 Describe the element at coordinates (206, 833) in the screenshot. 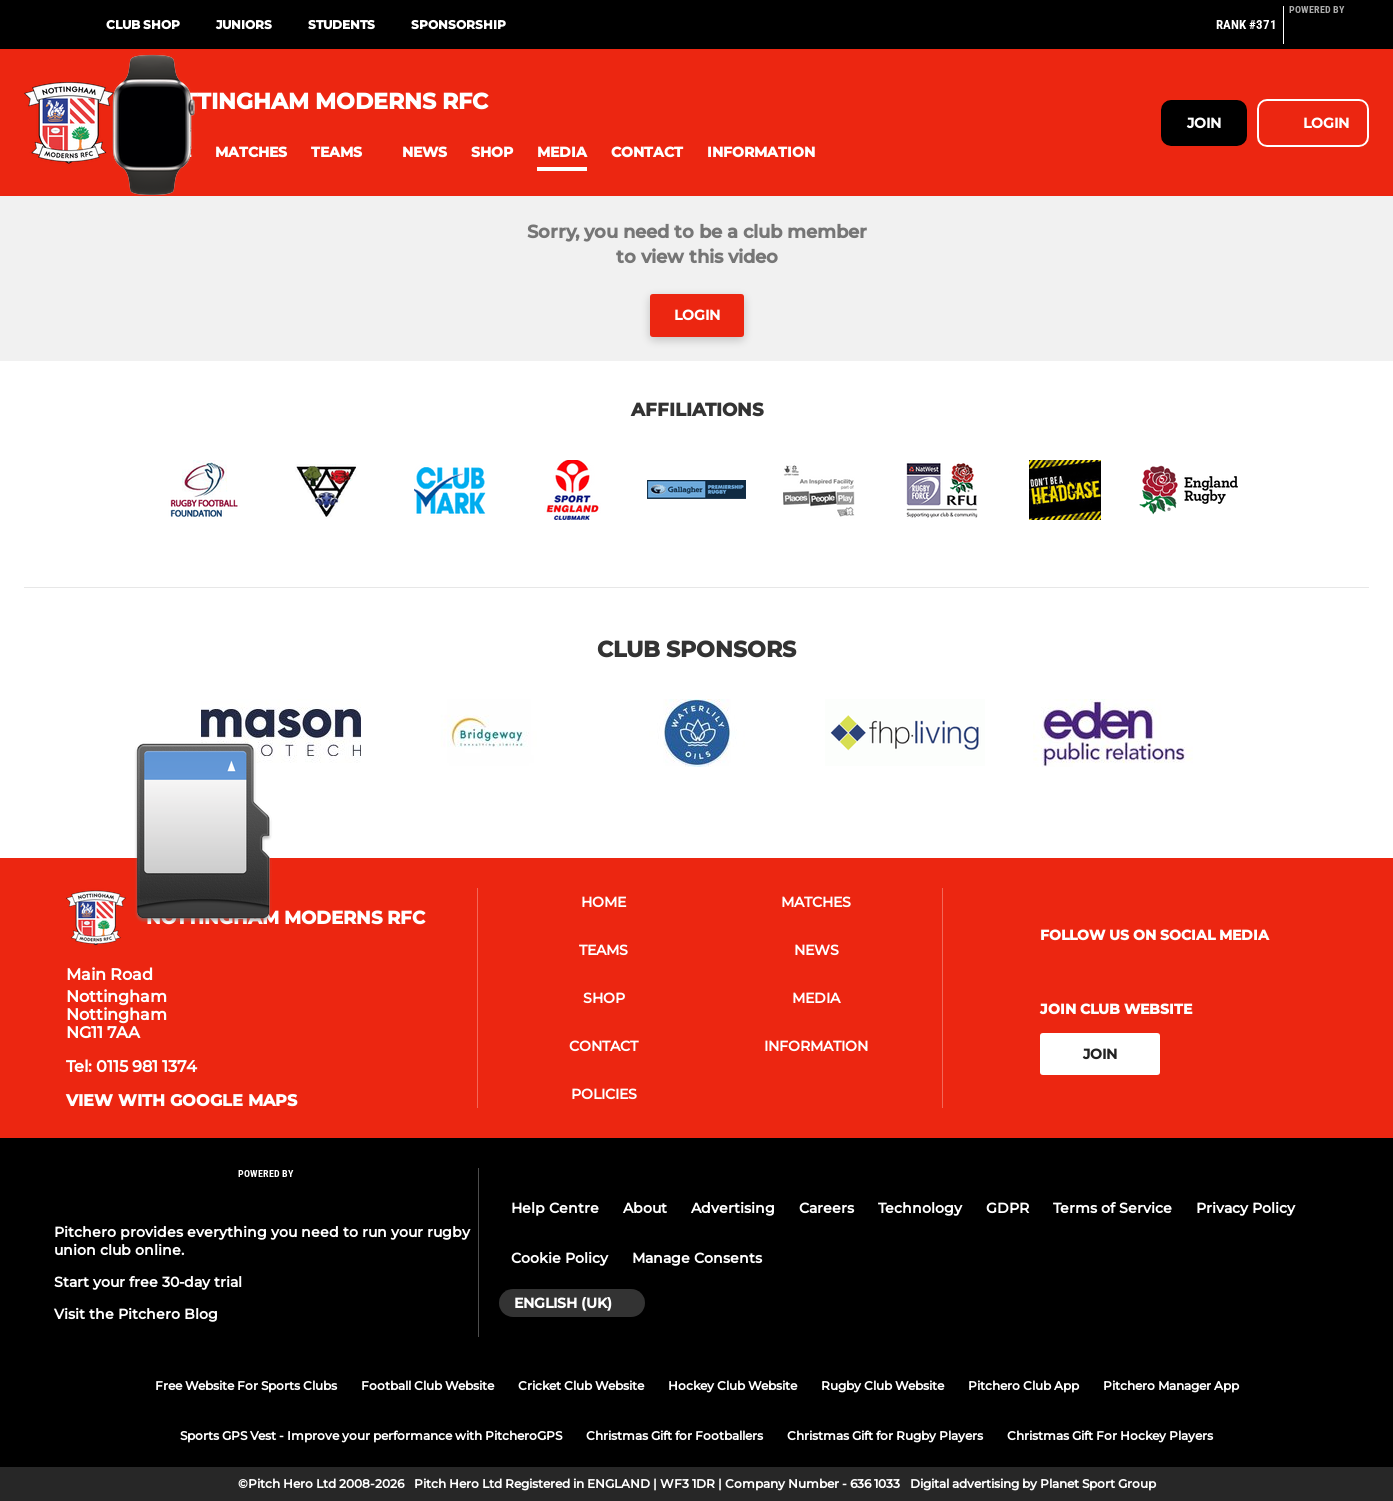

I see `microSD or TransFlash memory card storage device` at that location.